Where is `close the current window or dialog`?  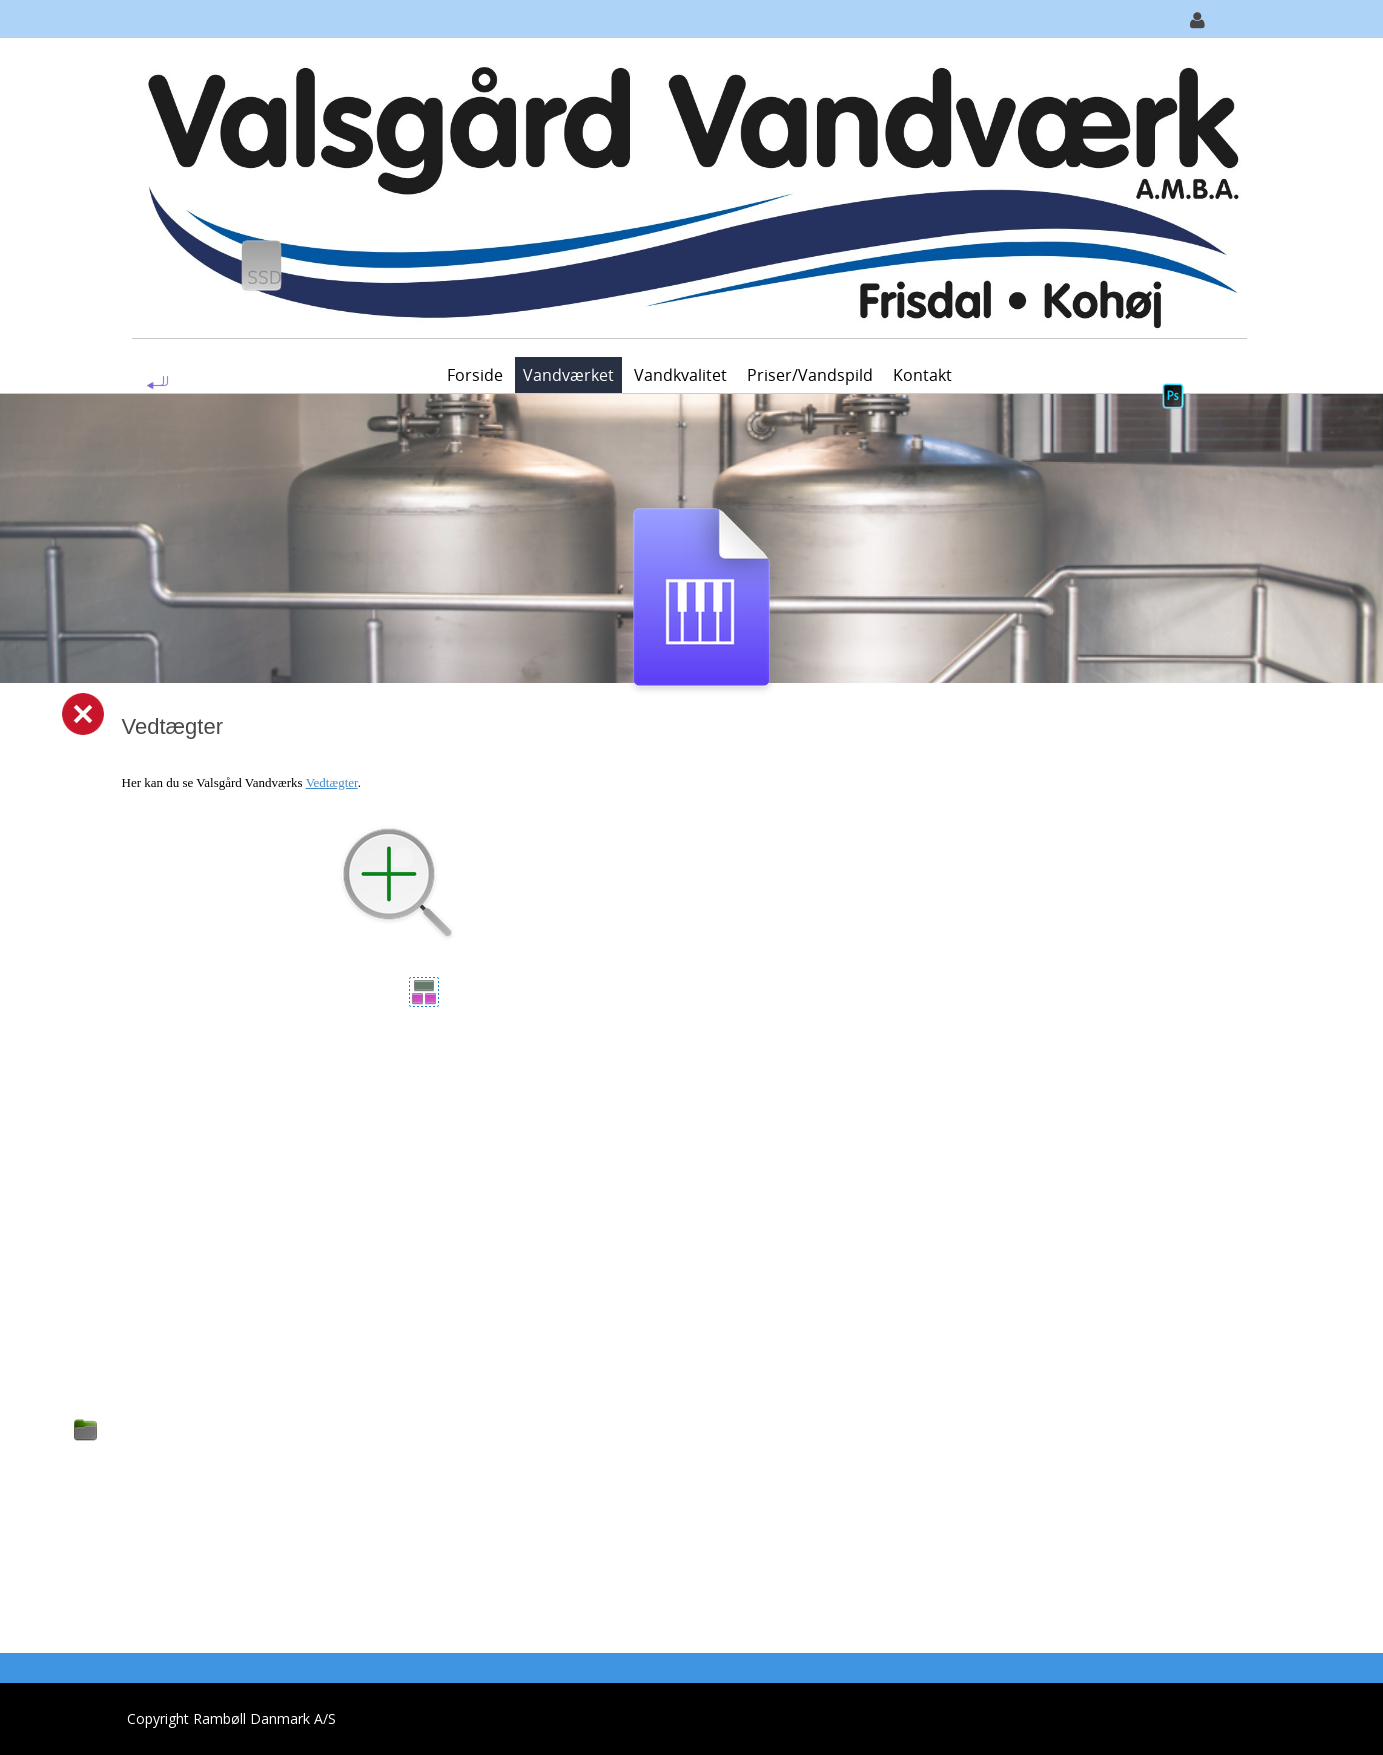 close the current window or dialog is located at coordinates (83, 714).